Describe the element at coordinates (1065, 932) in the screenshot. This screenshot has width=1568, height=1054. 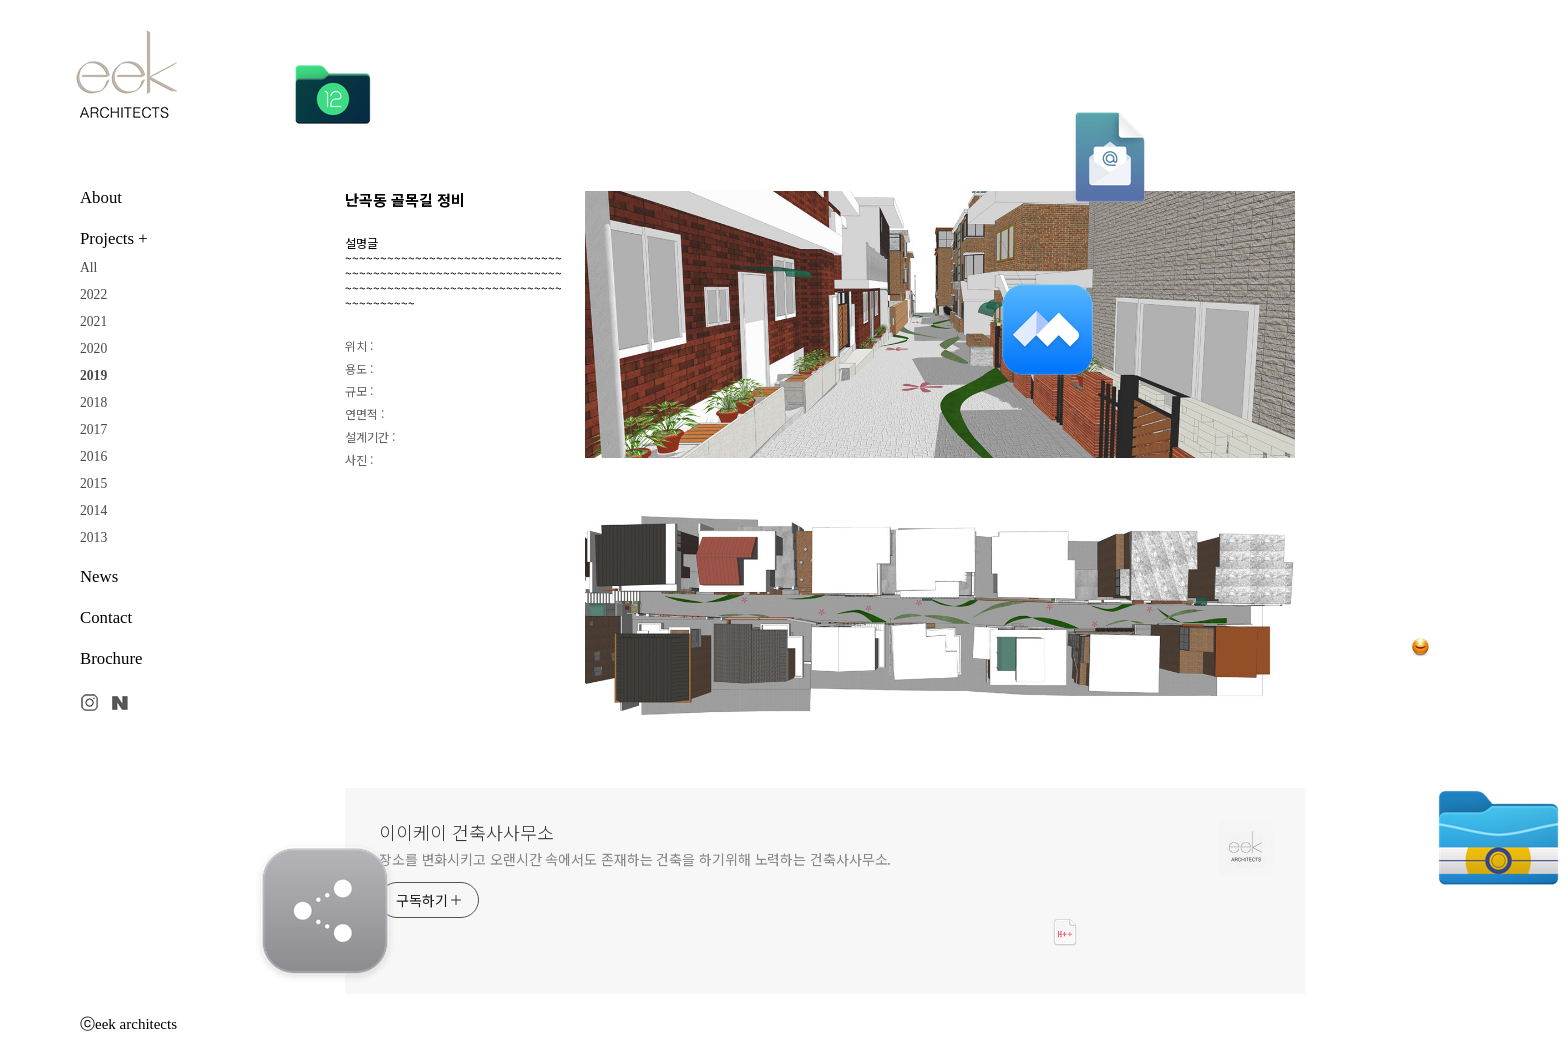
I see `a C++ header file` at that location.